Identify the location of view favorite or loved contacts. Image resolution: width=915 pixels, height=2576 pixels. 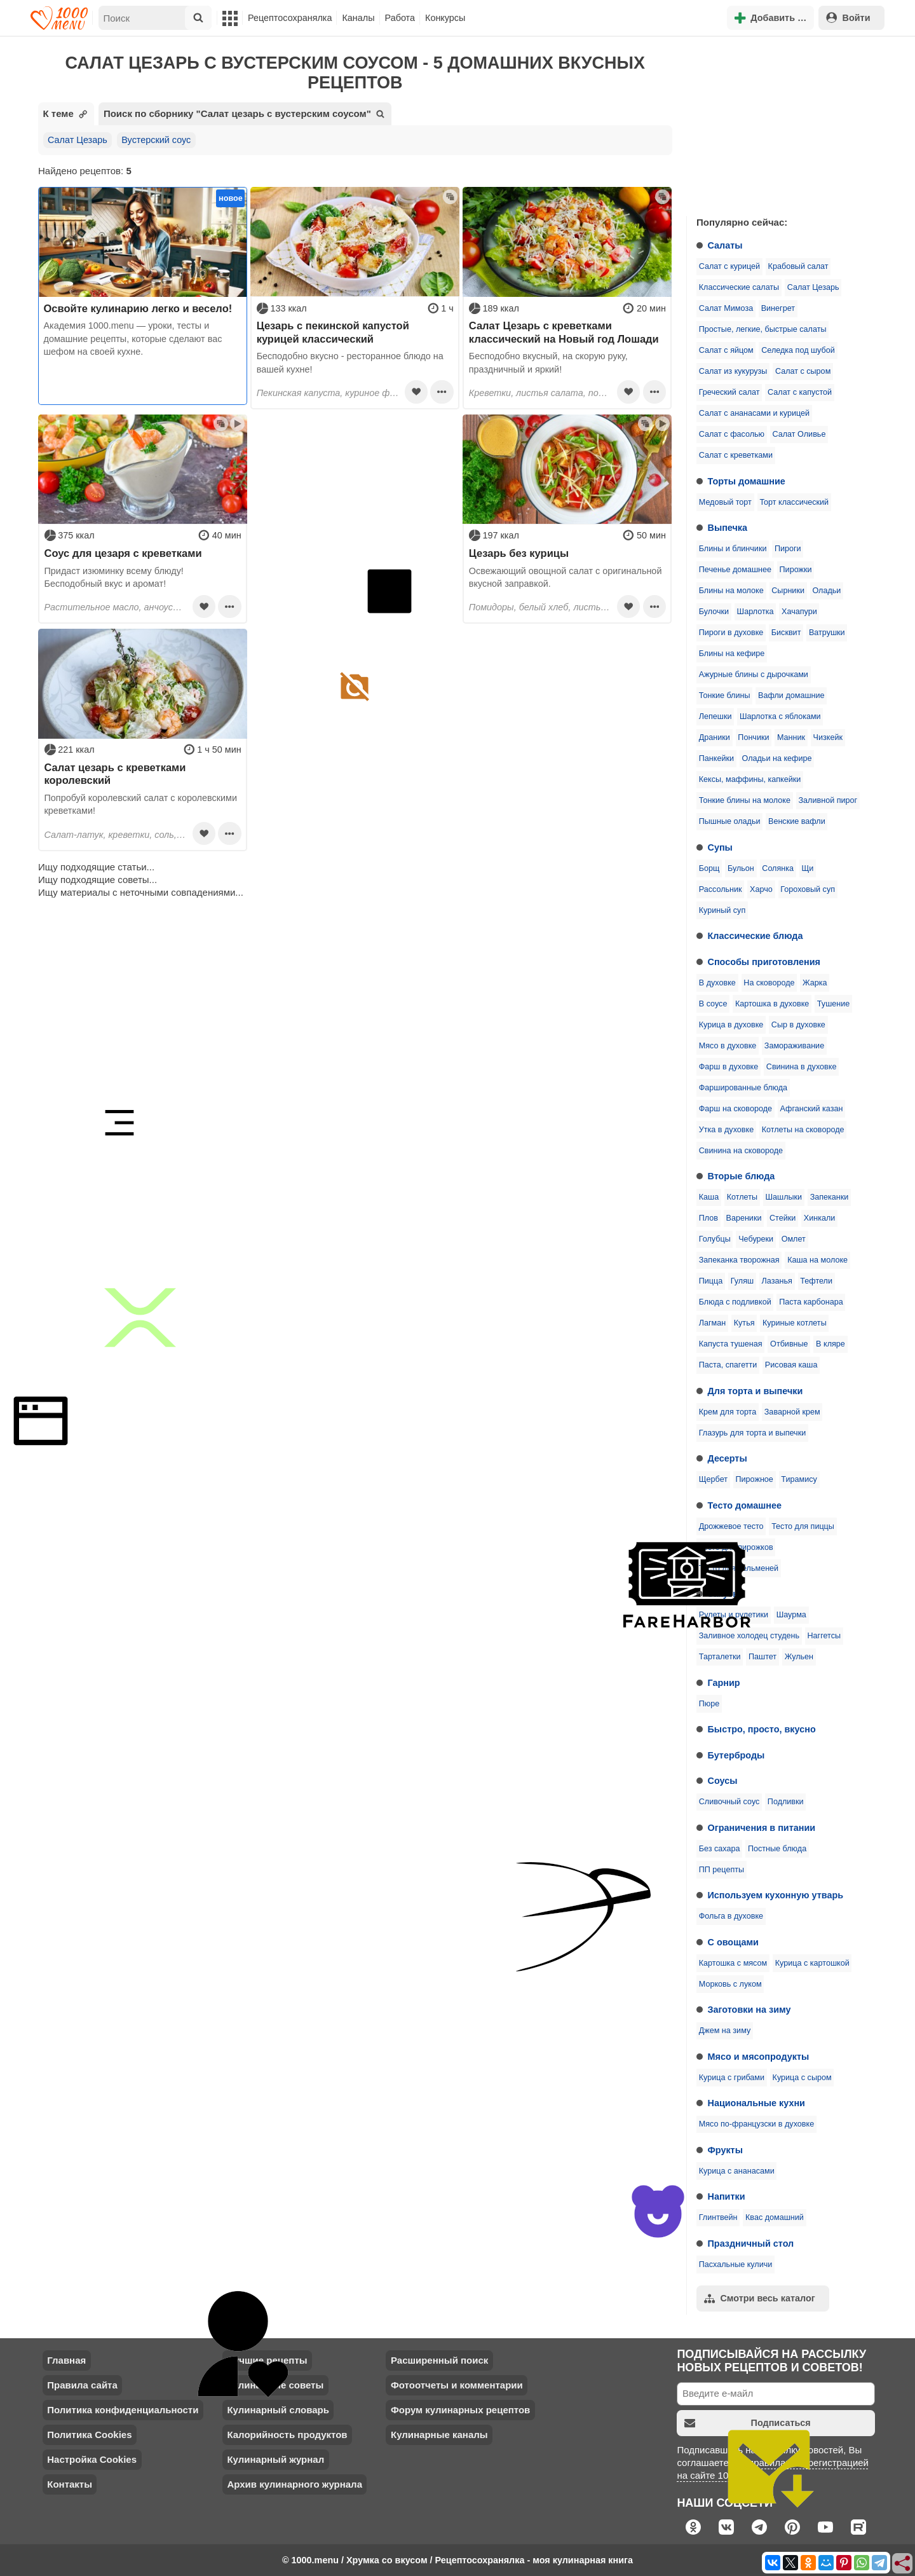
(238, 2346).